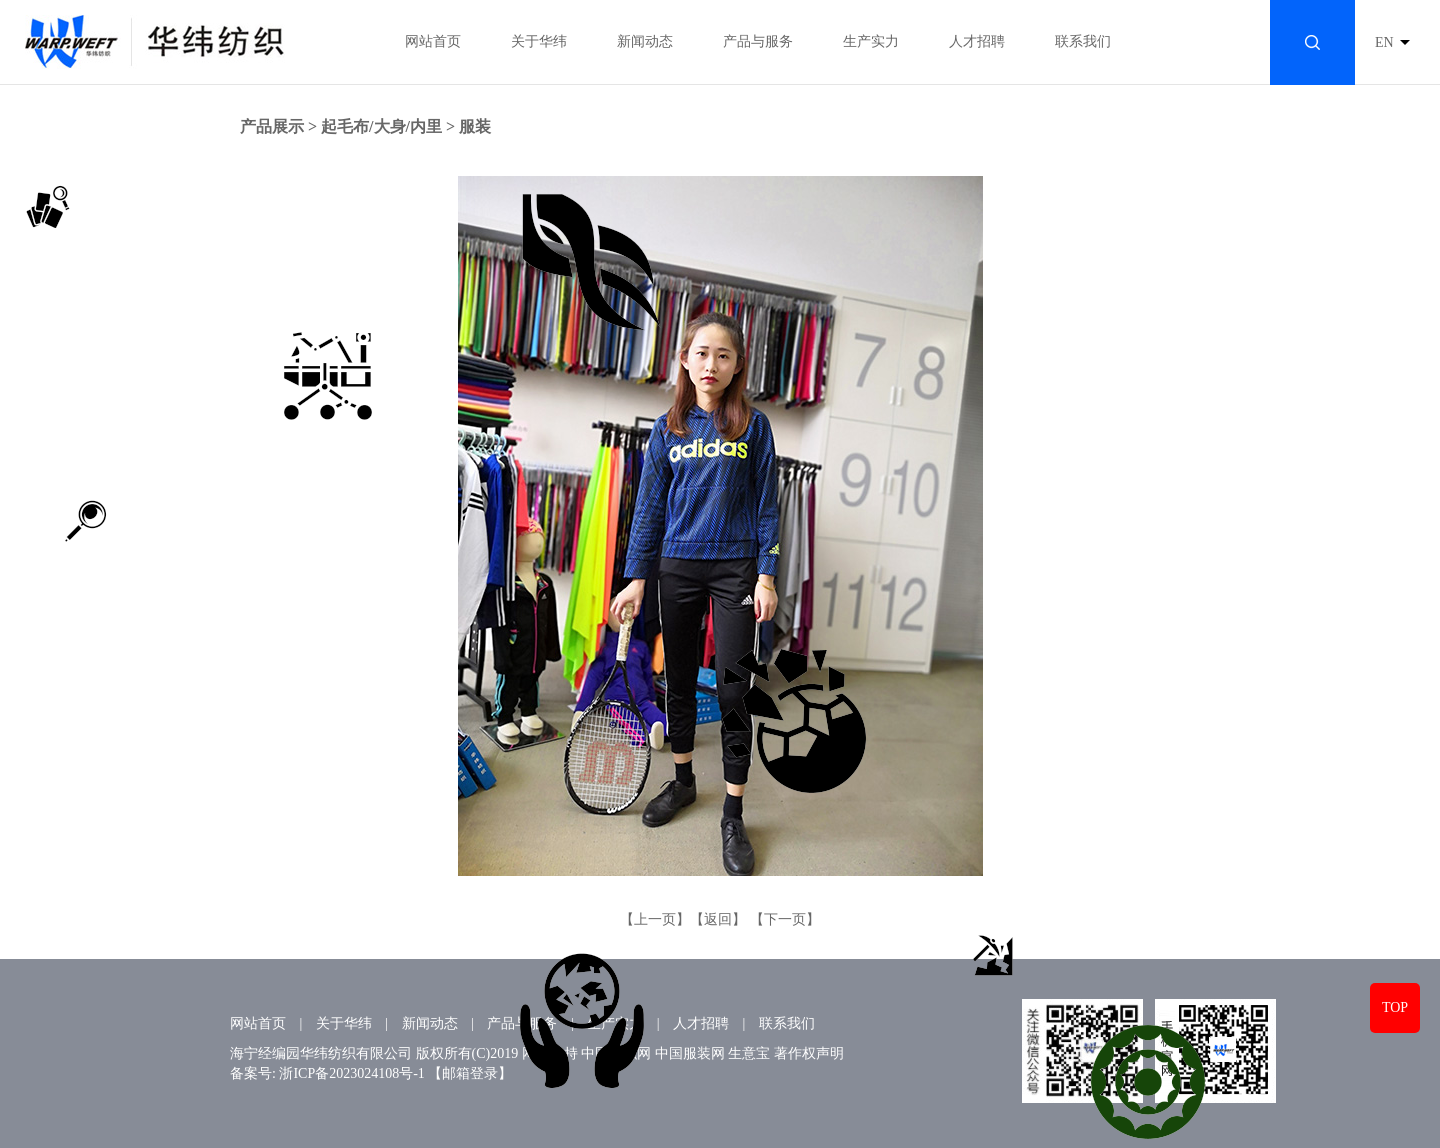 This screenshot has height=1148, width=1440. Describe the element at coordinates (992, 955) in the screenshot. I see `access mining or resource extraction features` at that location.